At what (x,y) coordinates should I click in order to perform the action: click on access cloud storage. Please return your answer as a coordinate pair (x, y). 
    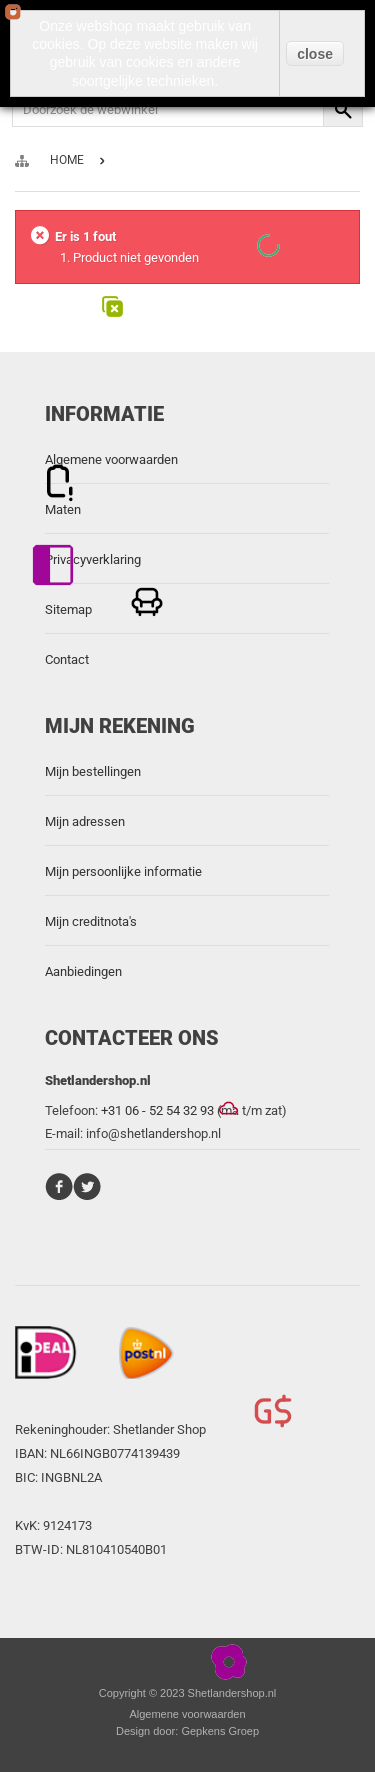
    Looking at the image, I should click on (228, 1108).